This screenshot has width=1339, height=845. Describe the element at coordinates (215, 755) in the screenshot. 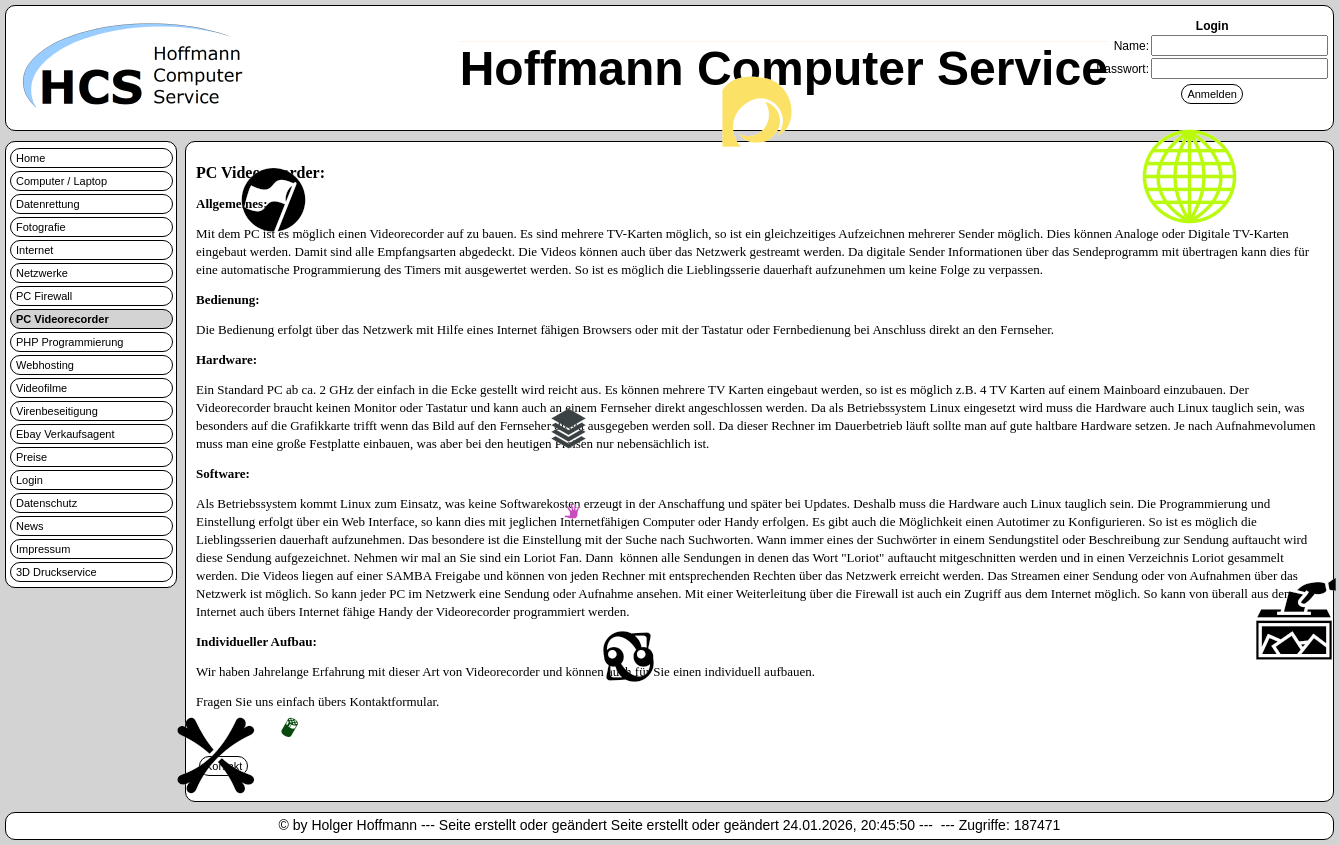

I see `indicates danger or deadly hazard in game` at that location.